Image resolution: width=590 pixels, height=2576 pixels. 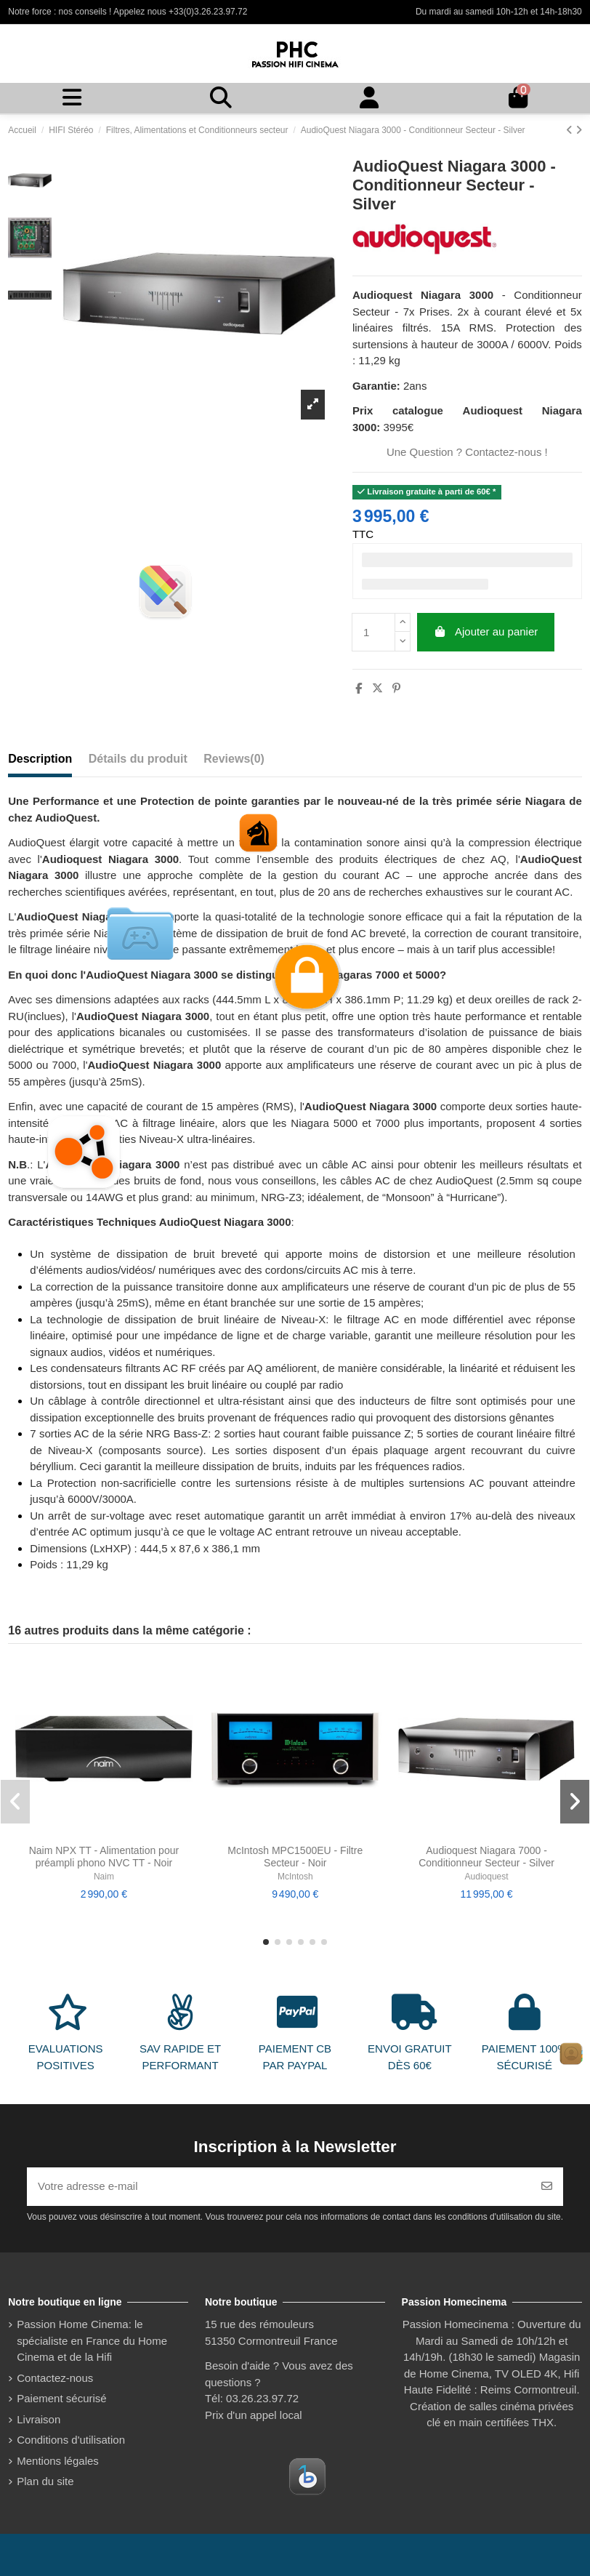 What do you see at coordinates (258, 832) in the screenshot?
I see `open the Chess app` at bounding box center [258, 832].